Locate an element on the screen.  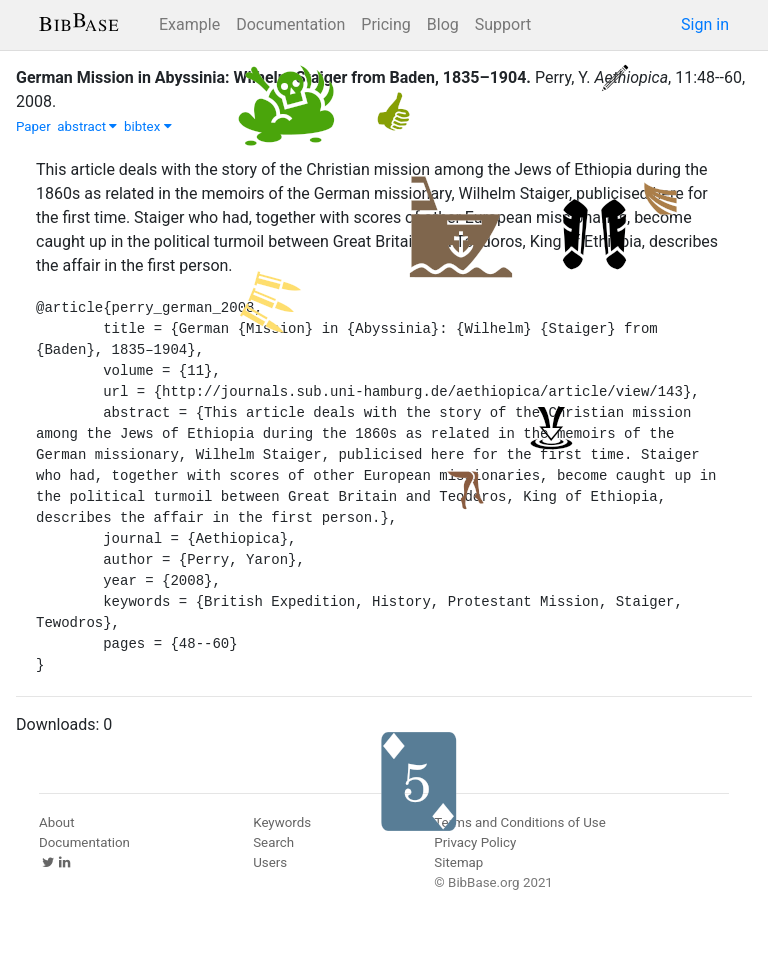
equip leg armor to your character is located at coordinates (594, 234).